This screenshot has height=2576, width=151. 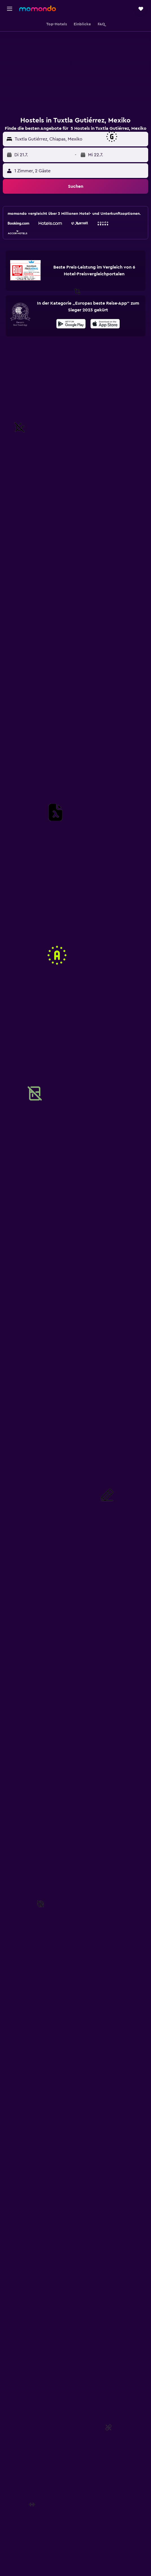 I want to click on crop an image or photo, so click(x=77, y=291).